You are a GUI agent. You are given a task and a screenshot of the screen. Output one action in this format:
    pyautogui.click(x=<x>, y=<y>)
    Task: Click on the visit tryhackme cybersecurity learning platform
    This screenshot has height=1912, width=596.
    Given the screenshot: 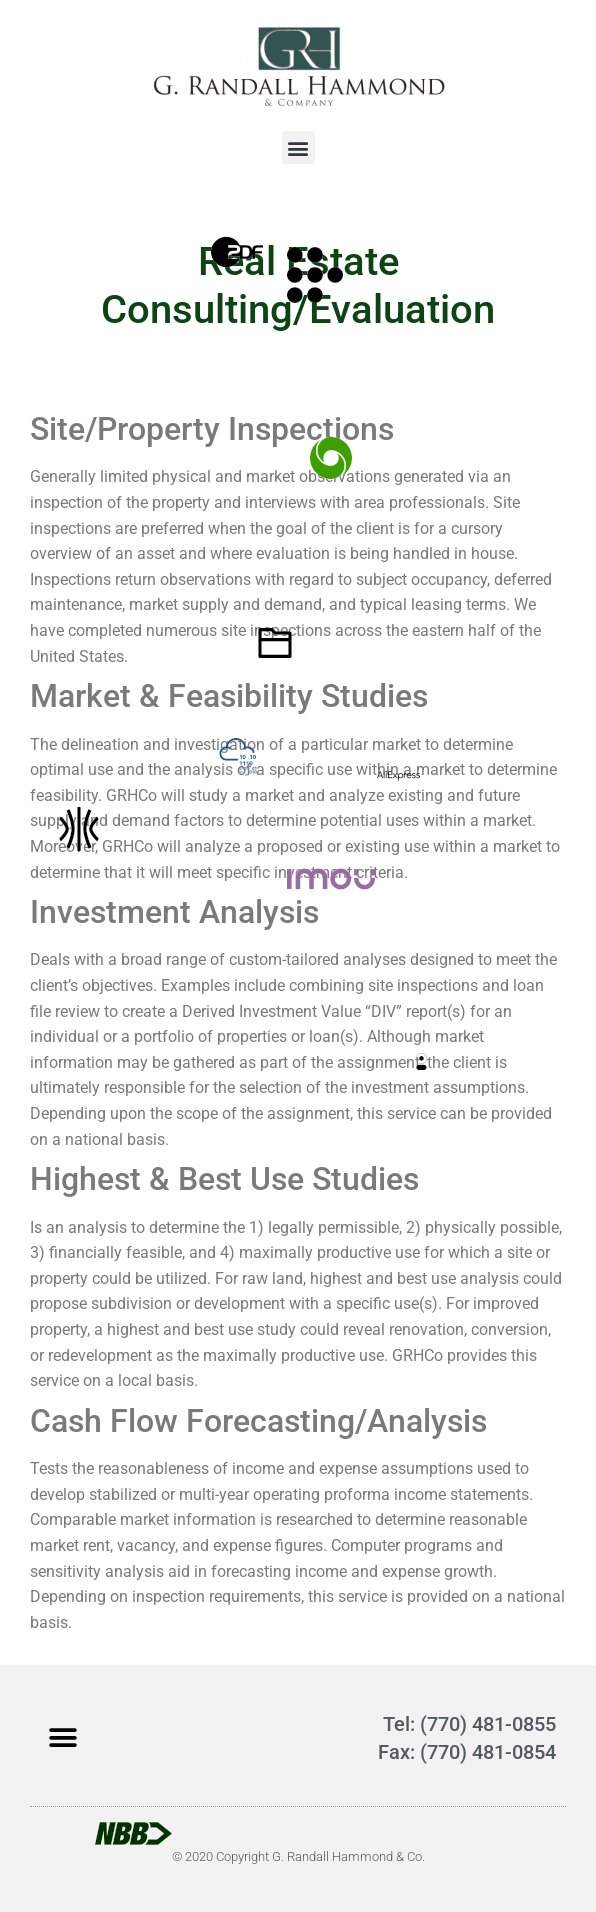 What is the action you would take?
    pyautogui.click(x=238, y=757)
    